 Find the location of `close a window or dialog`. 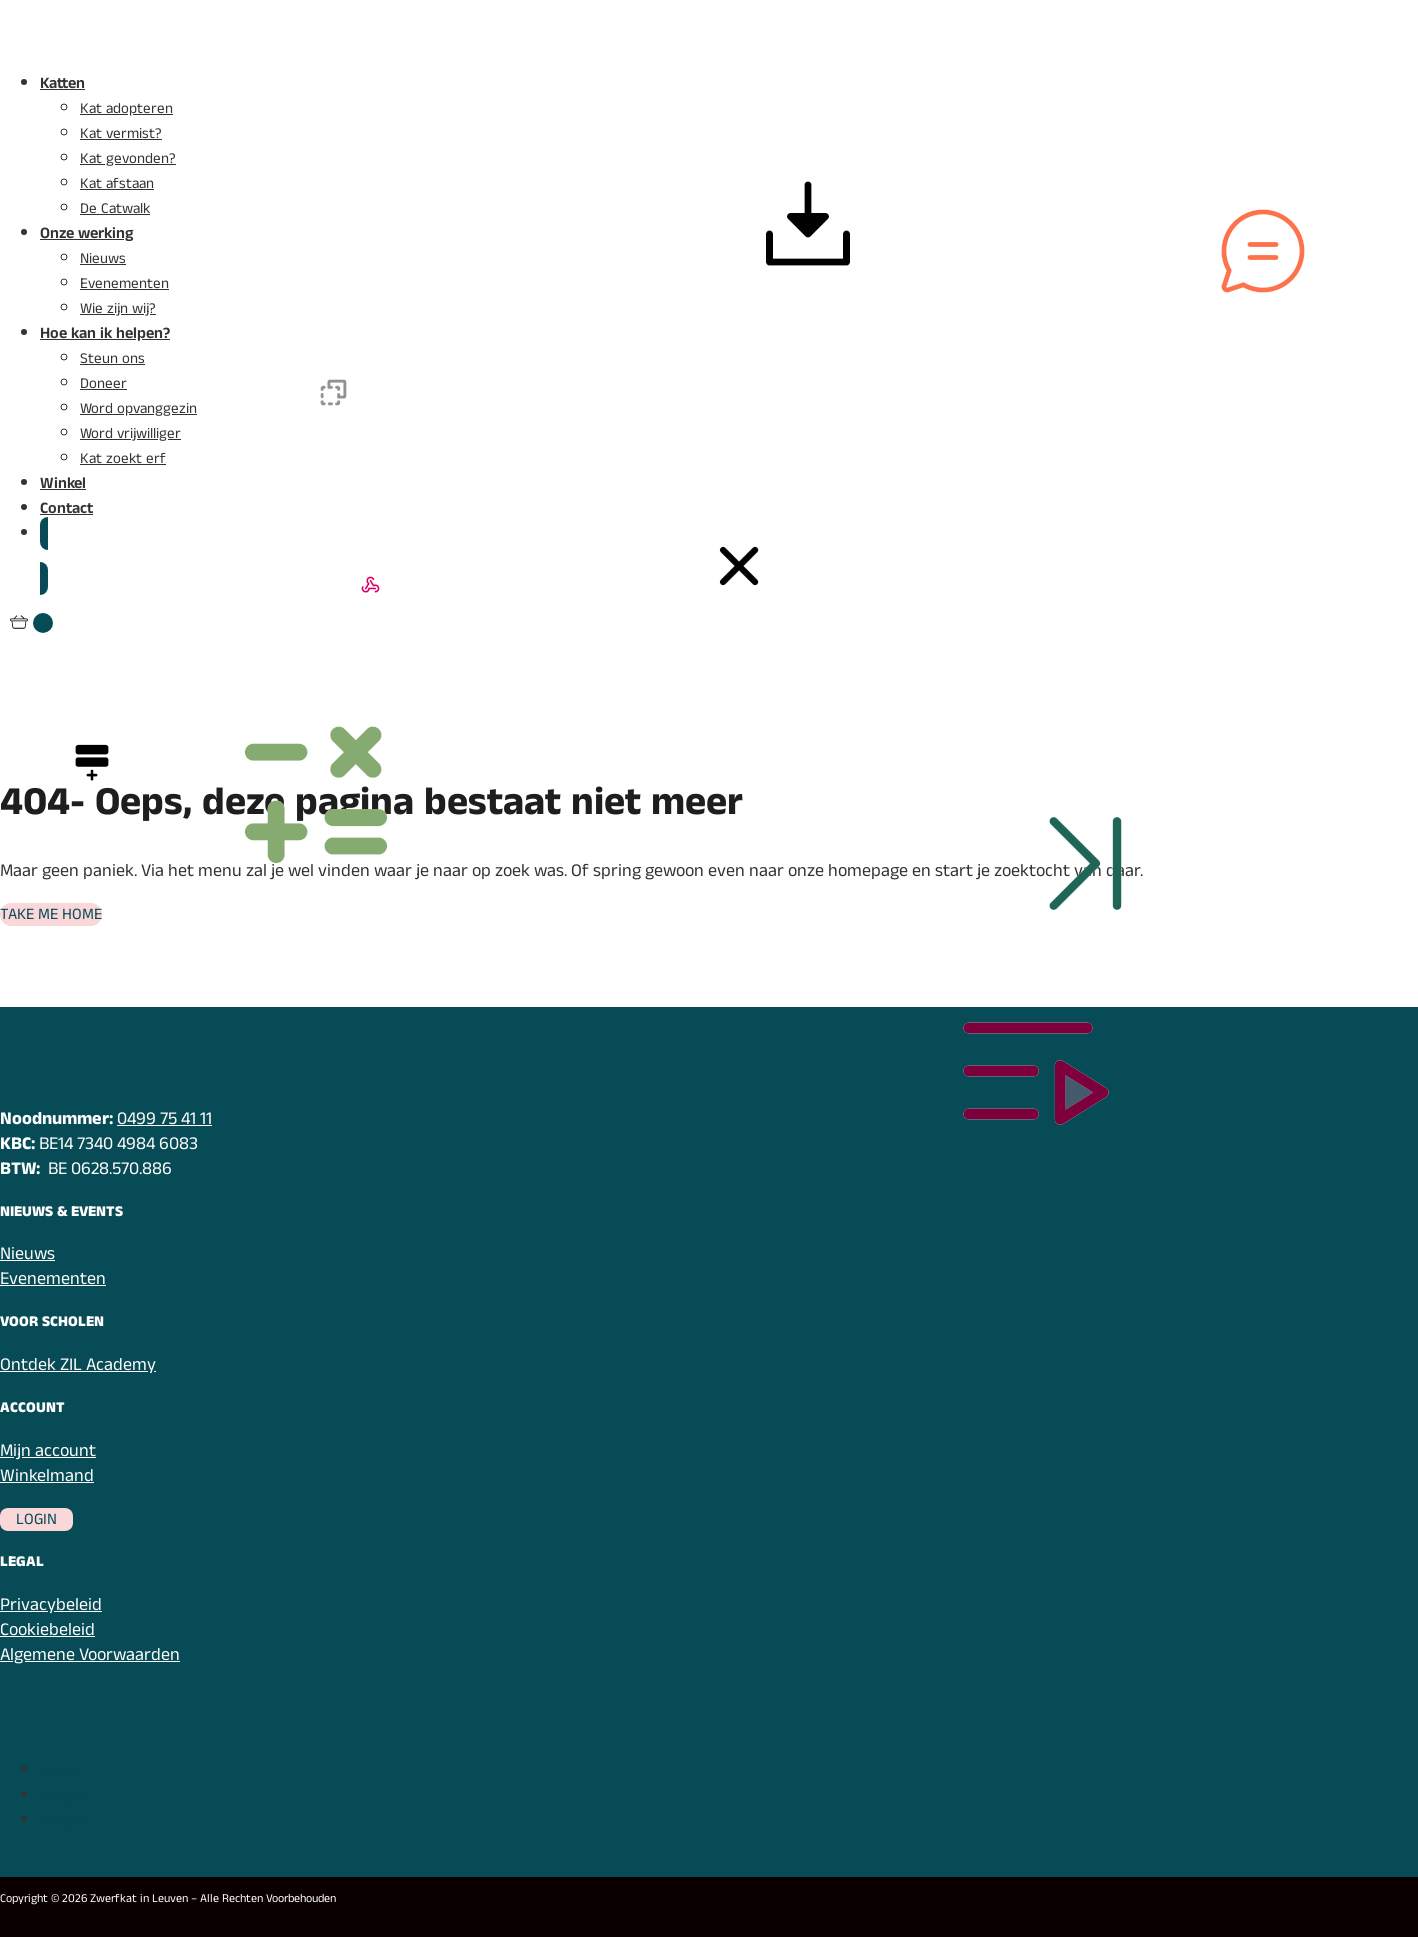

close a window or dialog is located at coordinates (739, 566).